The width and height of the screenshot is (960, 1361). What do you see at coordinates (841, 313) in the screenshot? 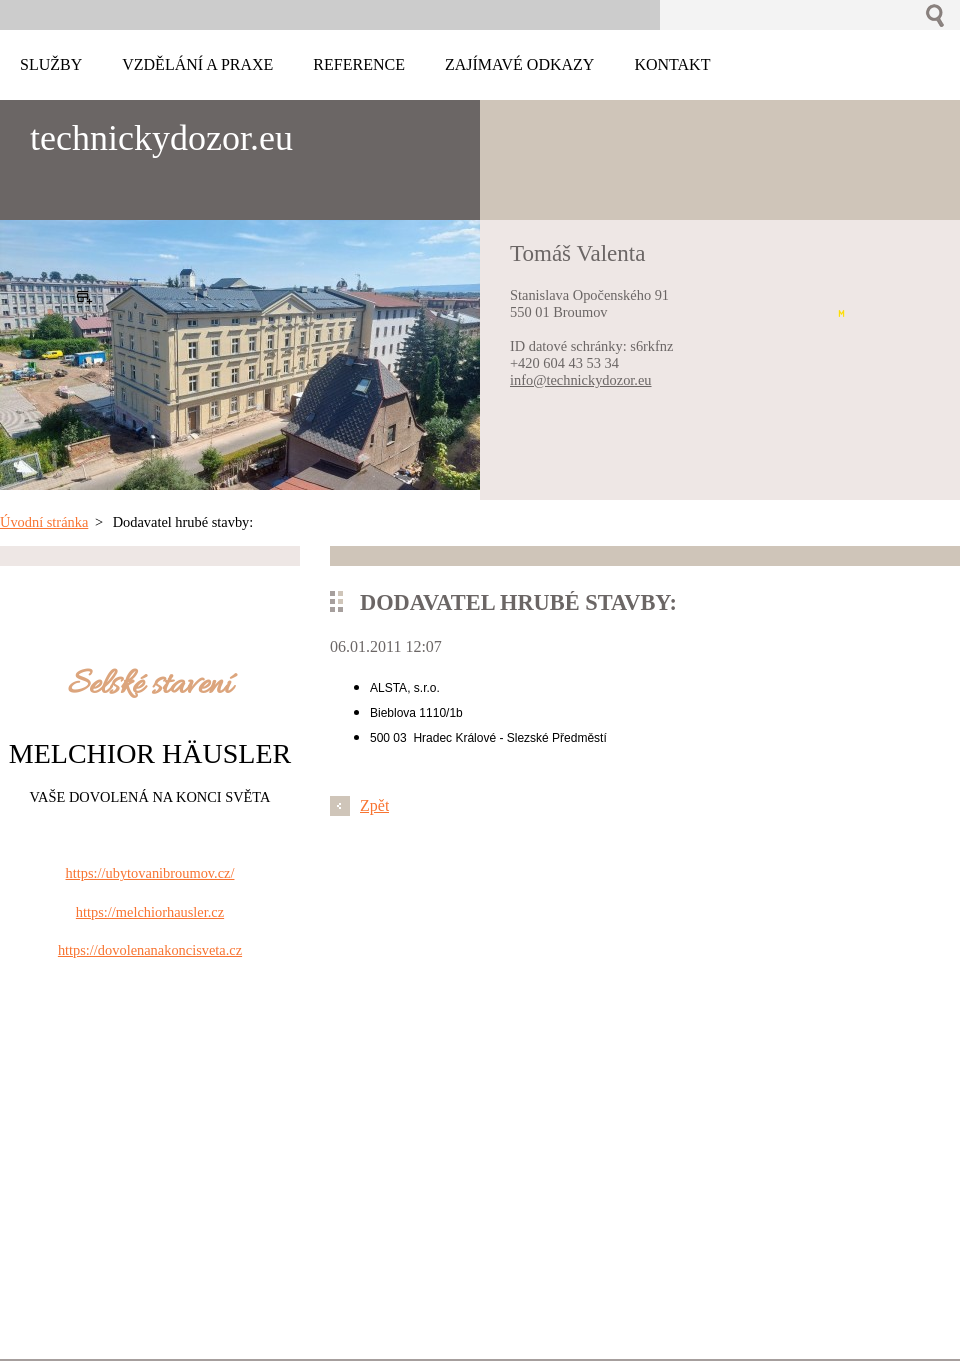
I see `indicates medium size option` at bounding box center [841, 313].